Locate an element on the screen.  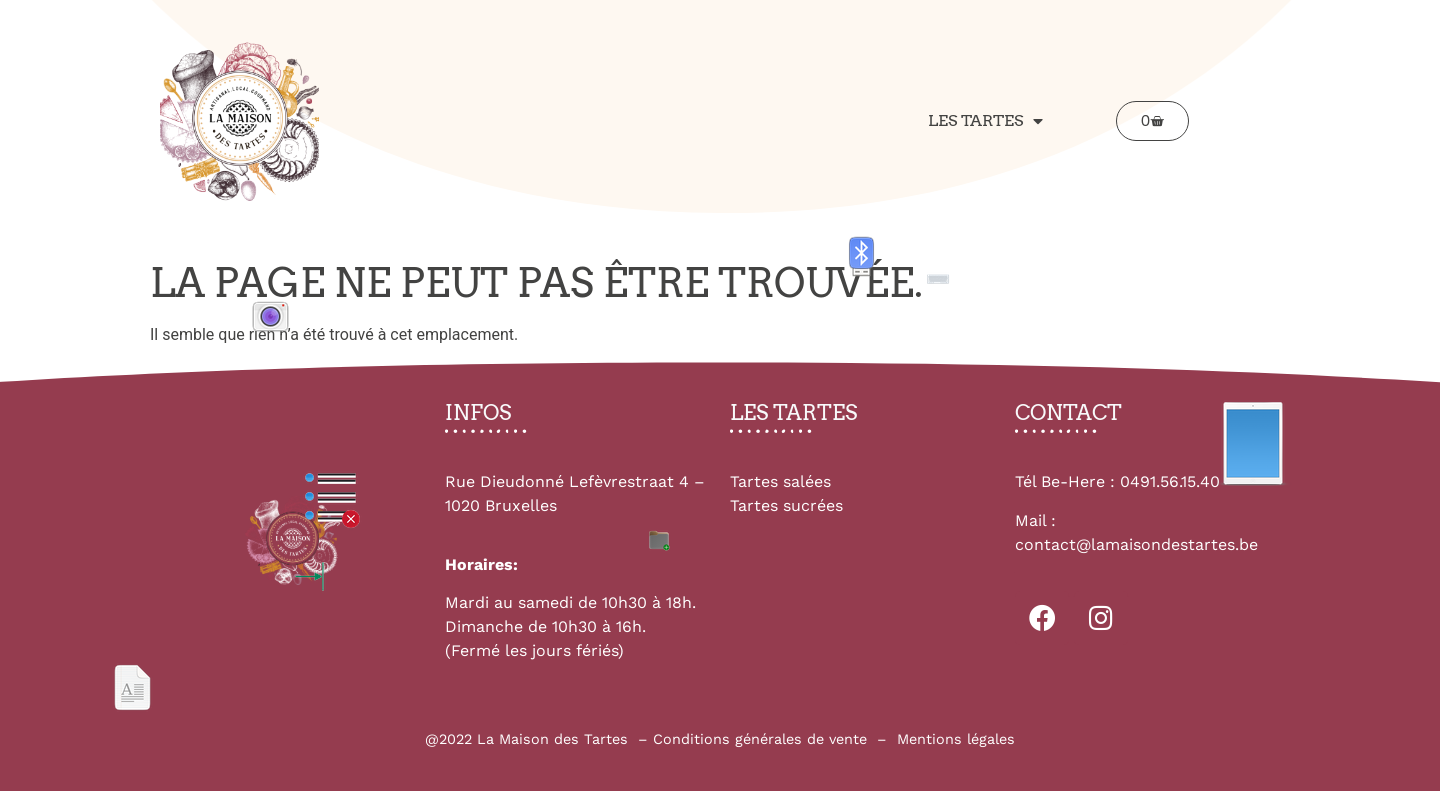
remove an item from the list is located at coordinates (330, 497).